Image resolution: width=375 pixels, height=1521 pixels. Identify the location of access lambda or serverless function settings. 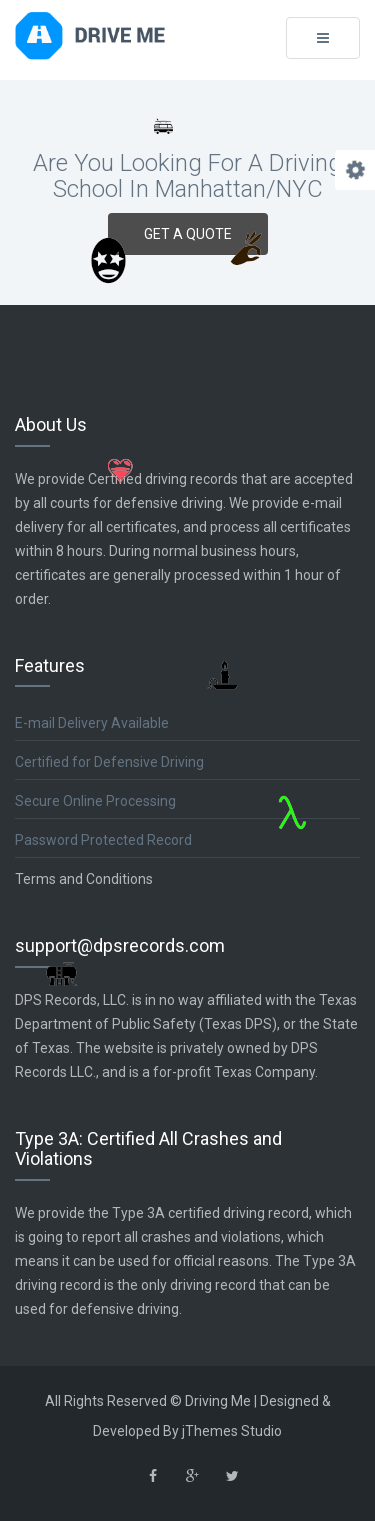
(291, 812).